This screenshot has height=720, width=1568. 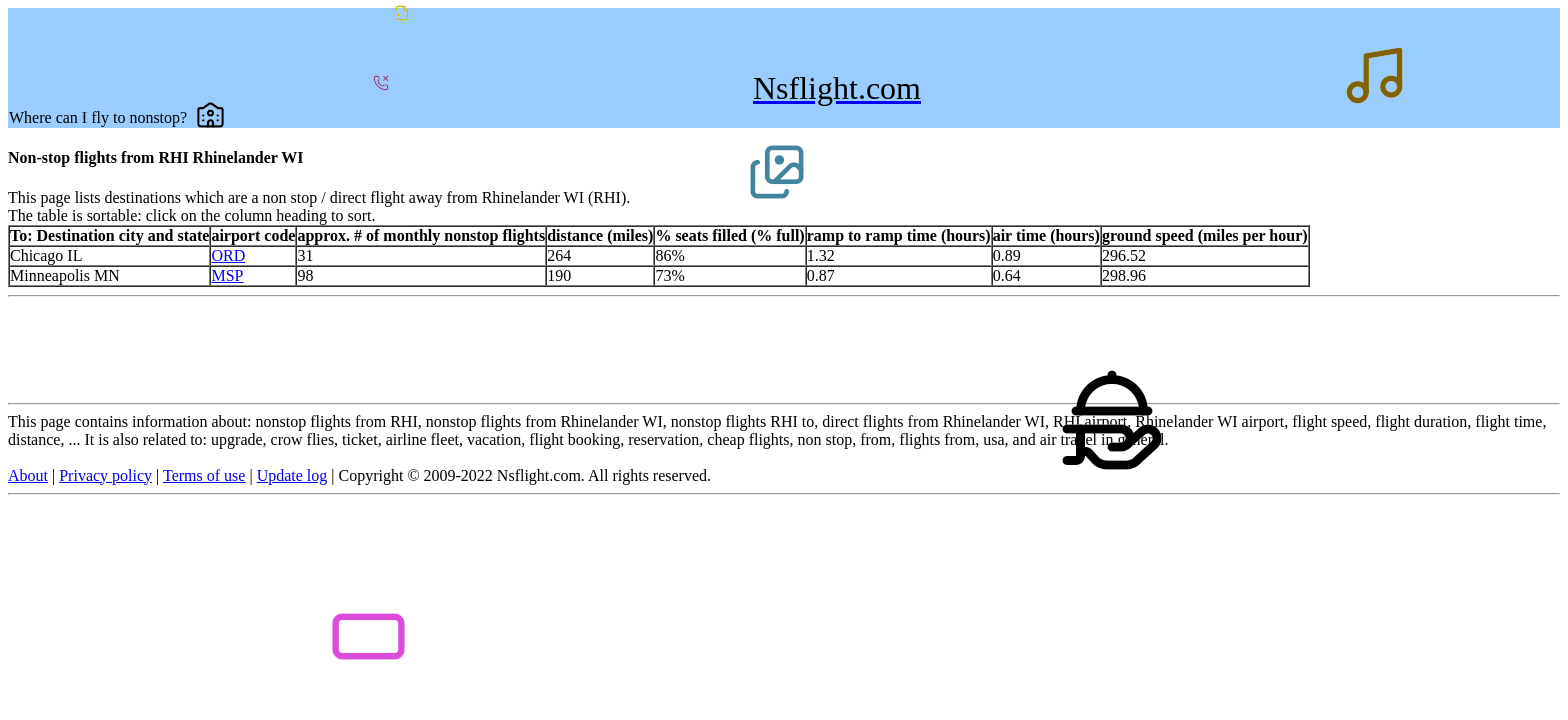 What do you see at coordinates (368, 636) in the screenshot?
I see `toggle to landscape orientation` at bounding box center [368, 636].